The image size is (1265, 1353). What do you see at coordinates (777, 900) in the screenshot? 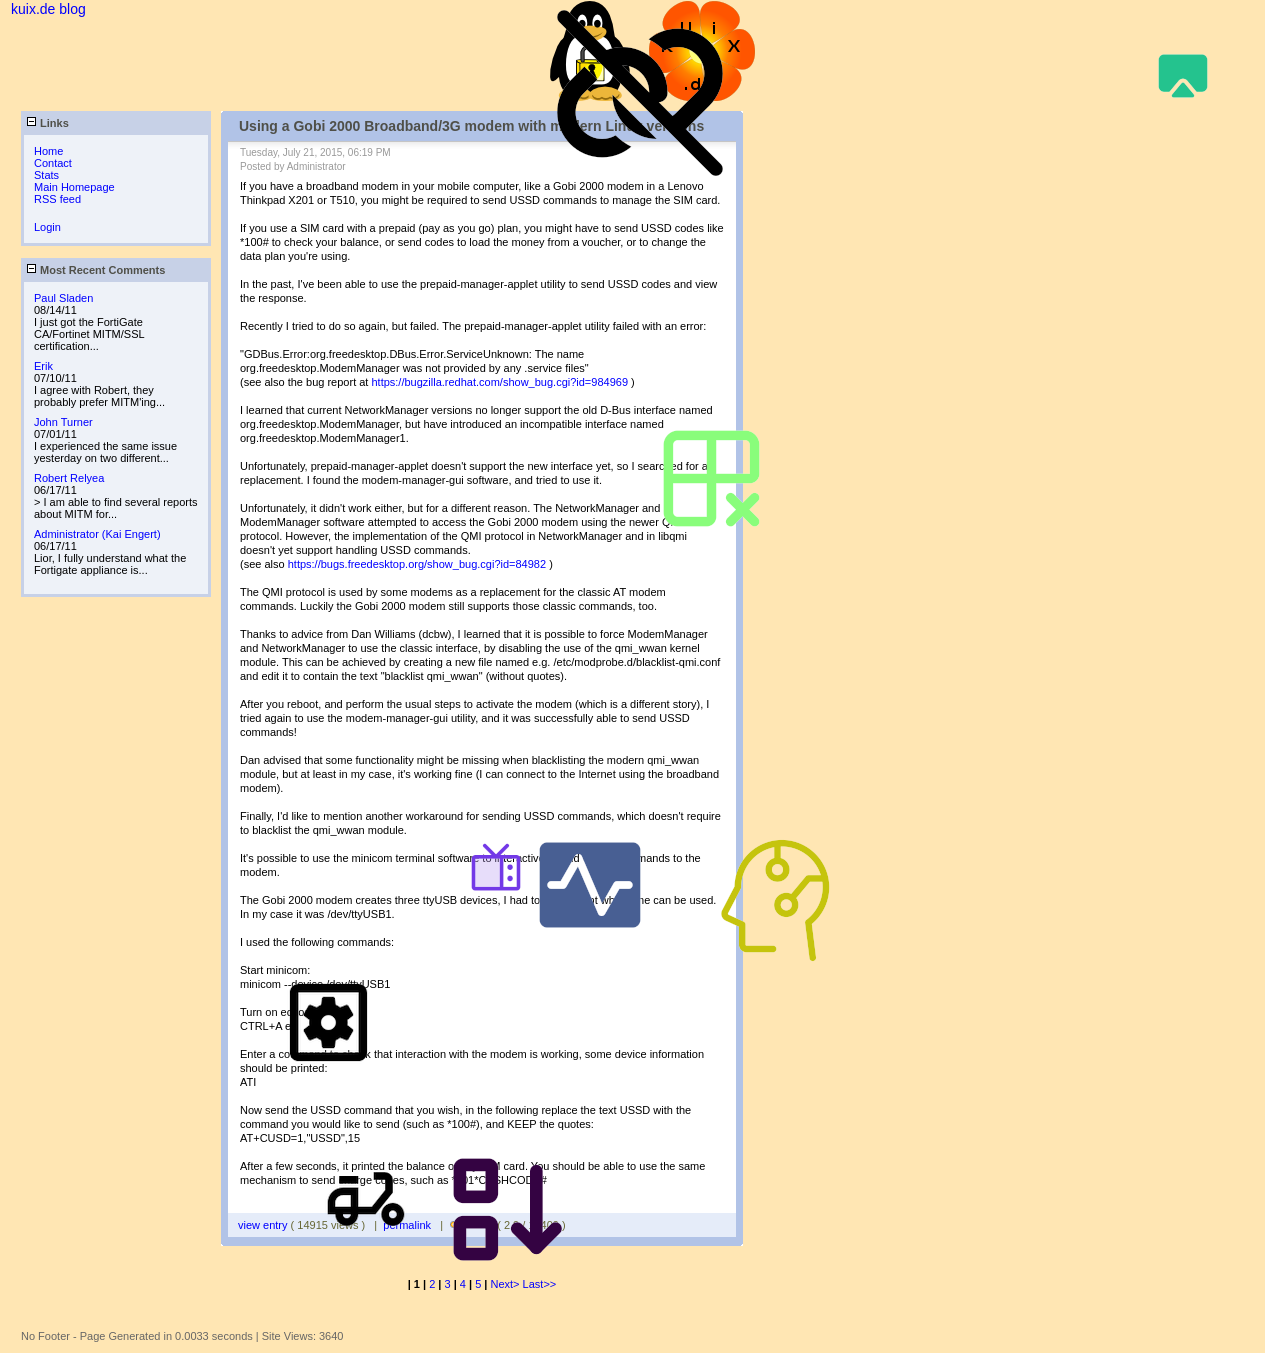
I see `access AI or machine learning features` at bounding box center [777, 900].